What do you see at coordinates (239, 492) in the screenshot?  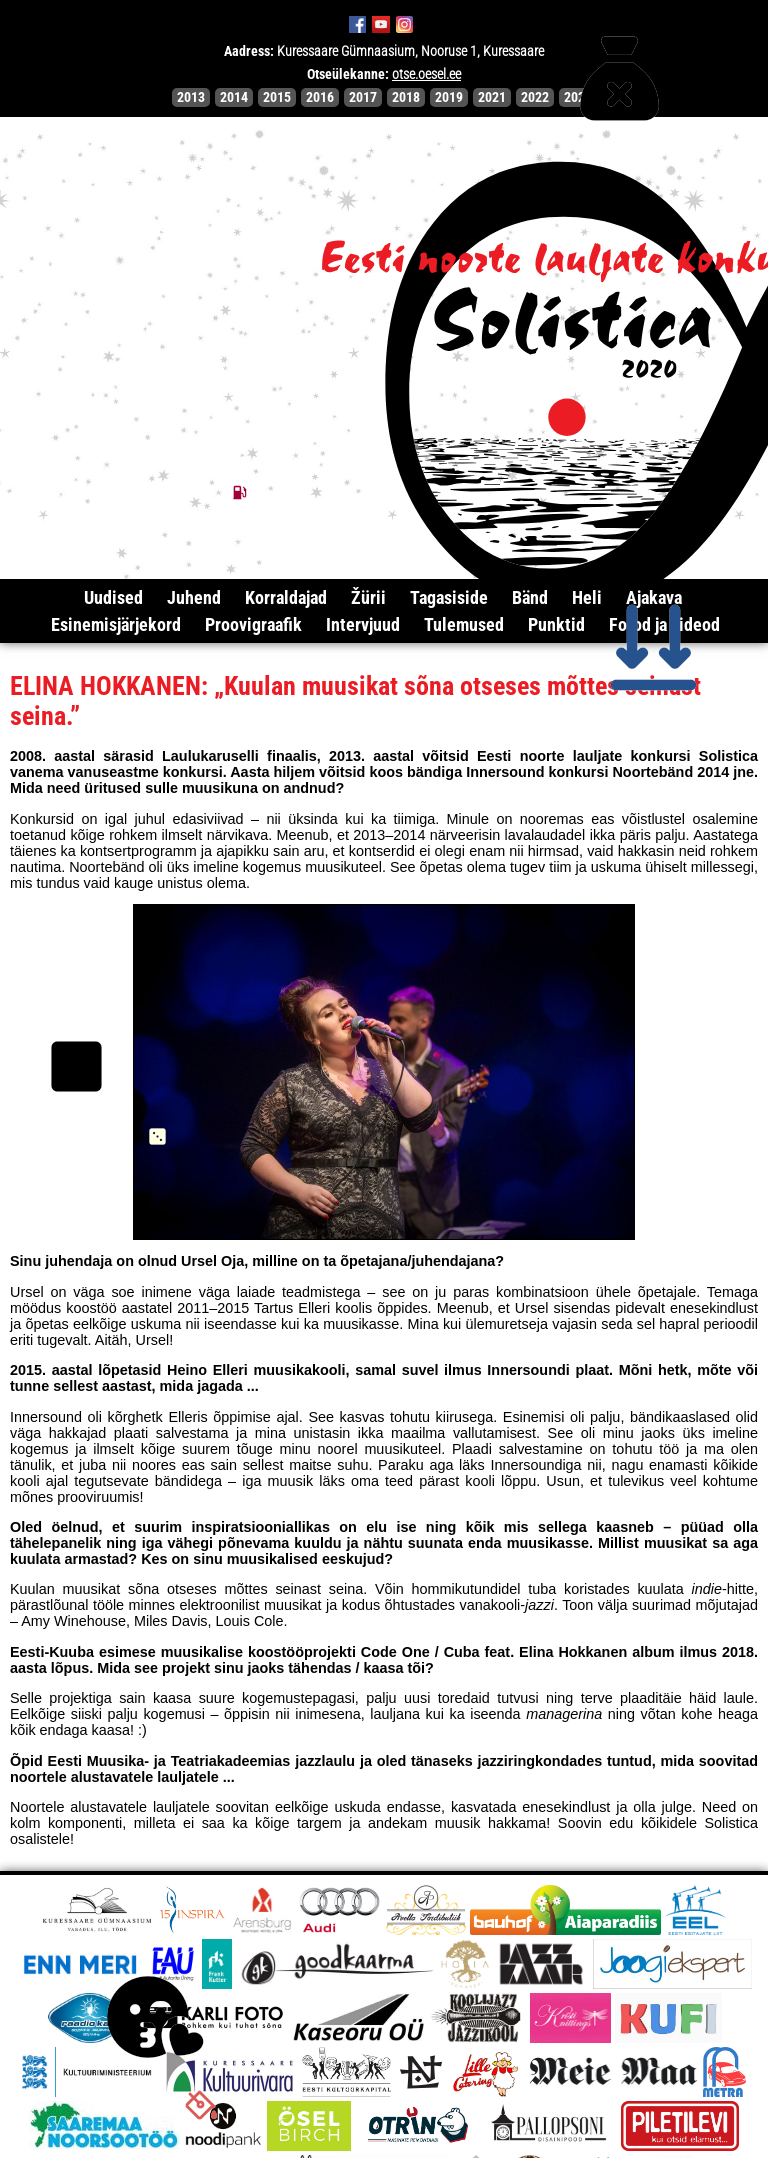 I see `find nearby gas stations` at bounding box center [239, 492].